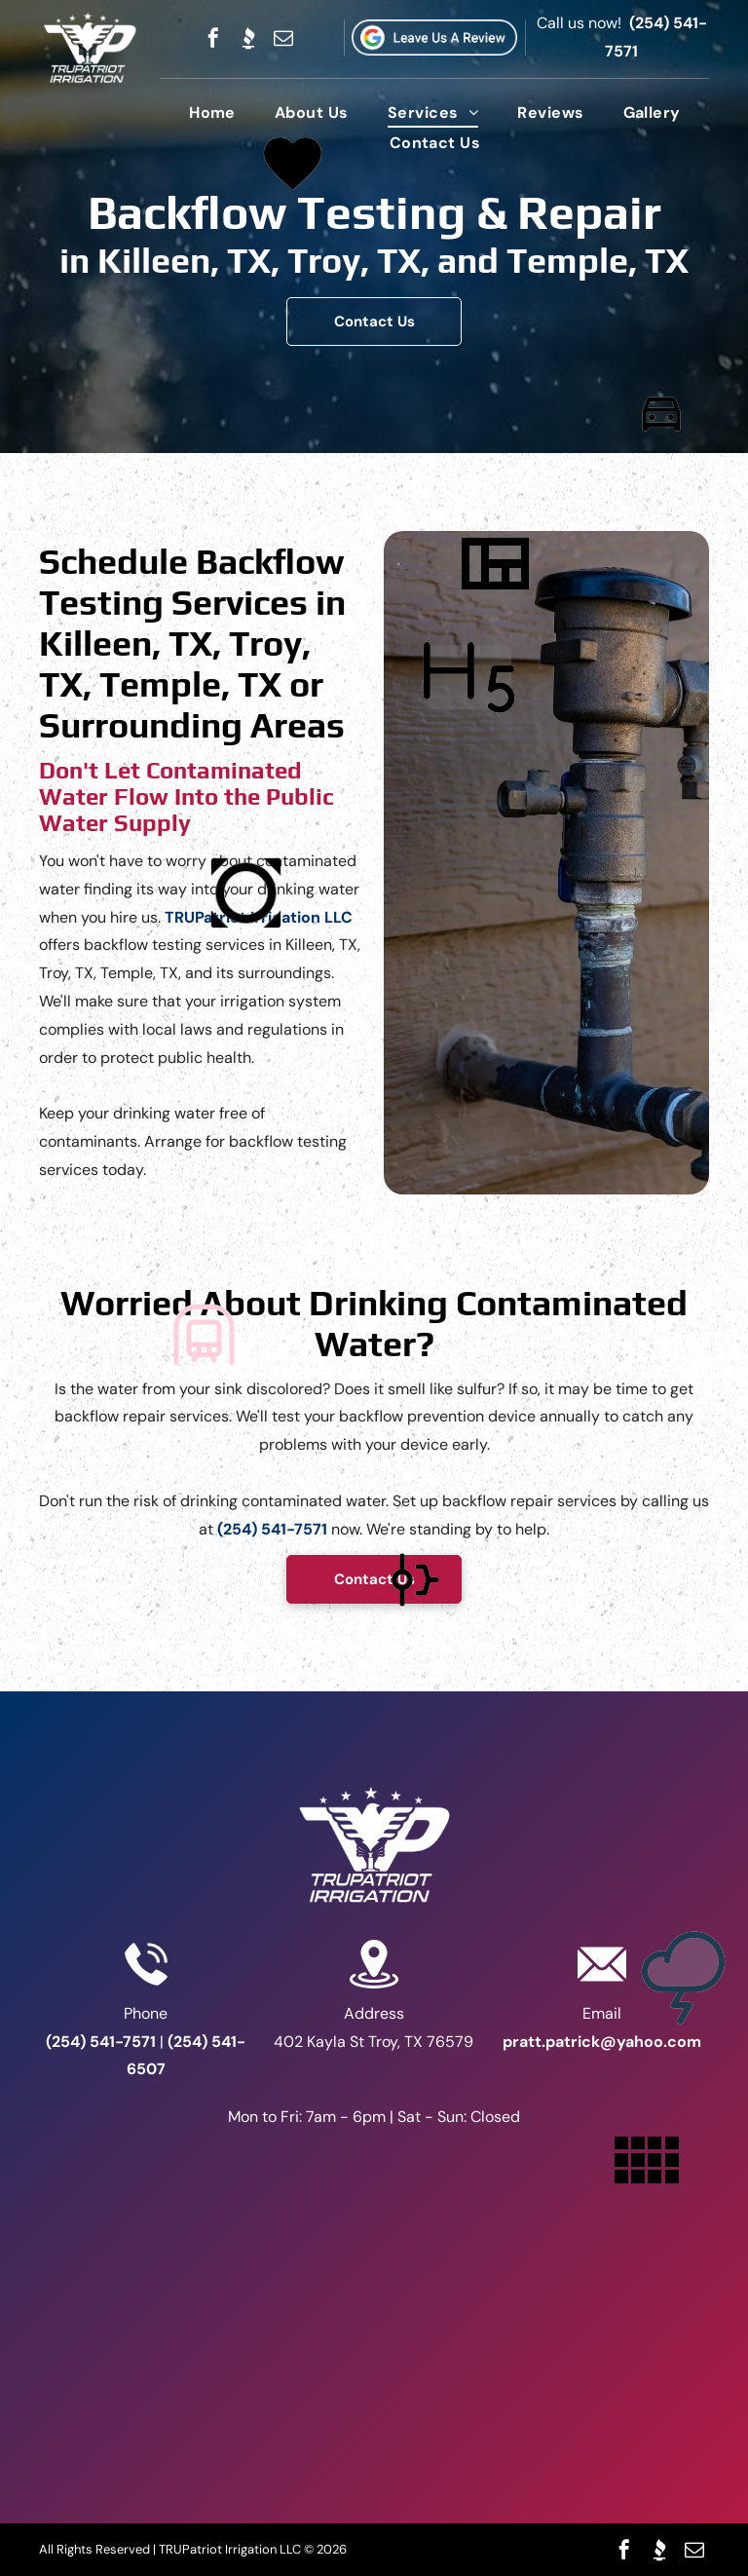 Image resolution: width=748 pixels, height=2576 pixels. What do you see at coordinates (661, 414) in the screenshot?
I see `indicates it's time to leave for your destination` at bounding box center [661, 414].